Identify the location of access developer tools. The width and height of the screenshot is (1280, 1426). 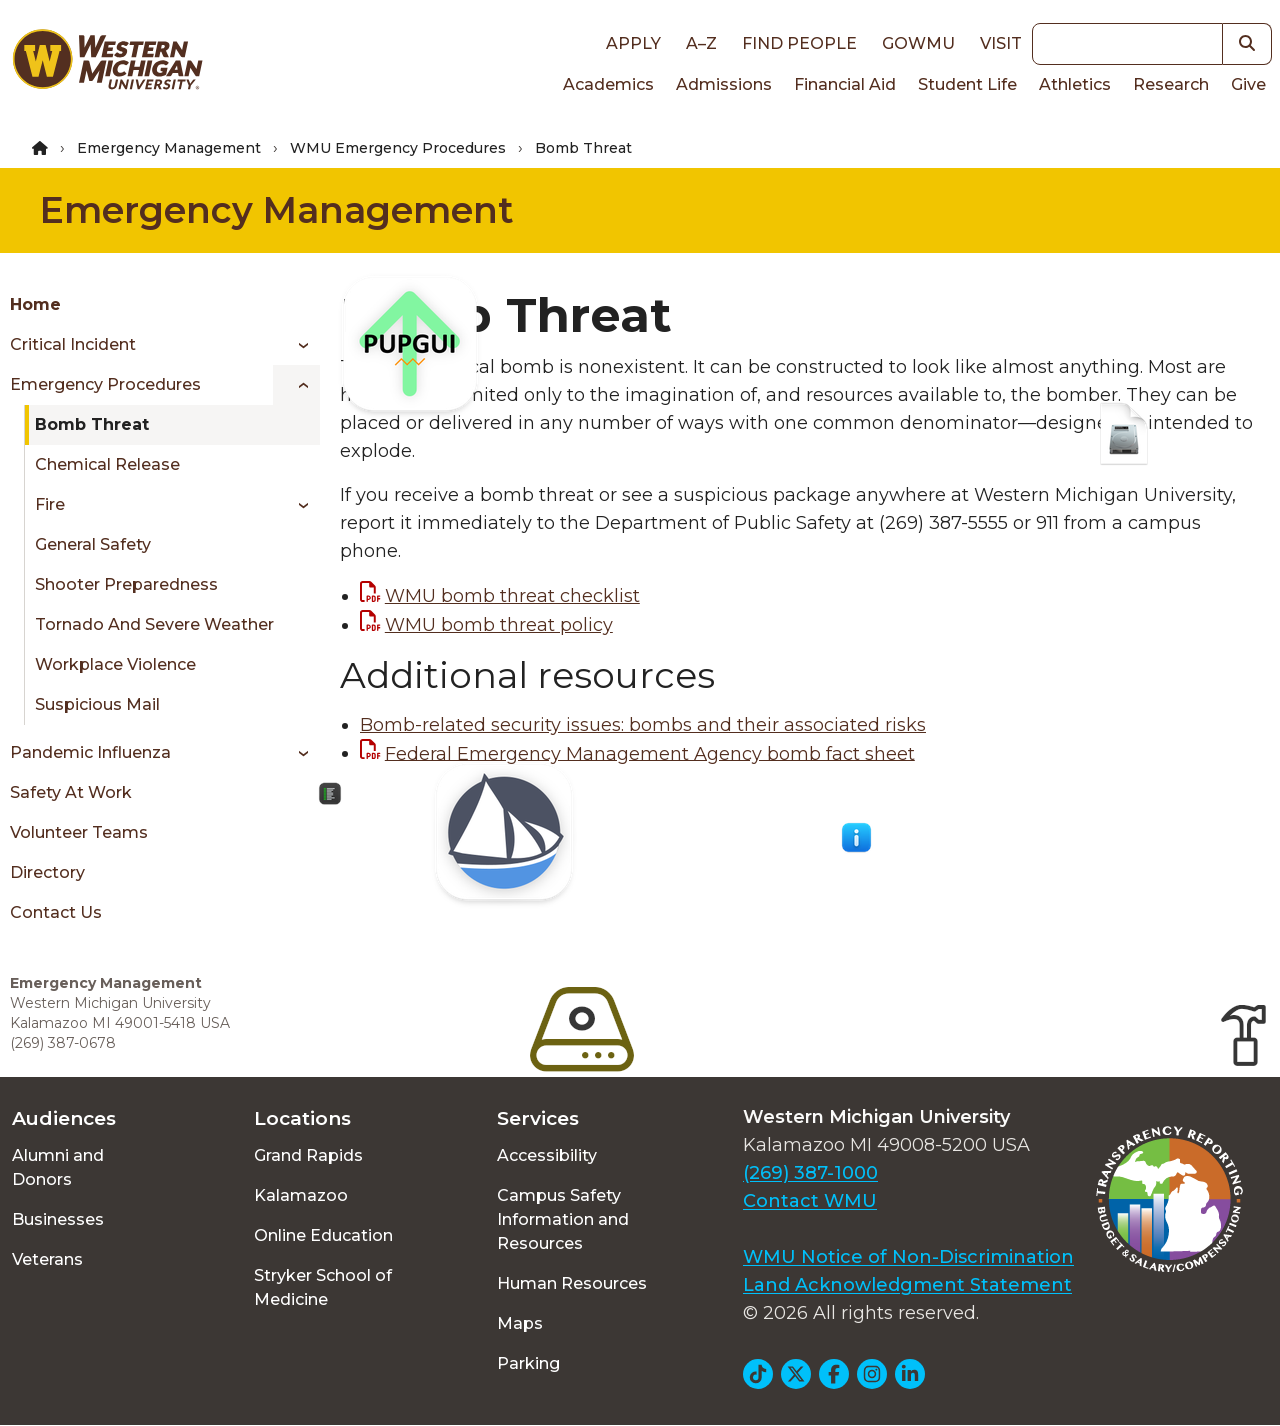
(1245, 1037).